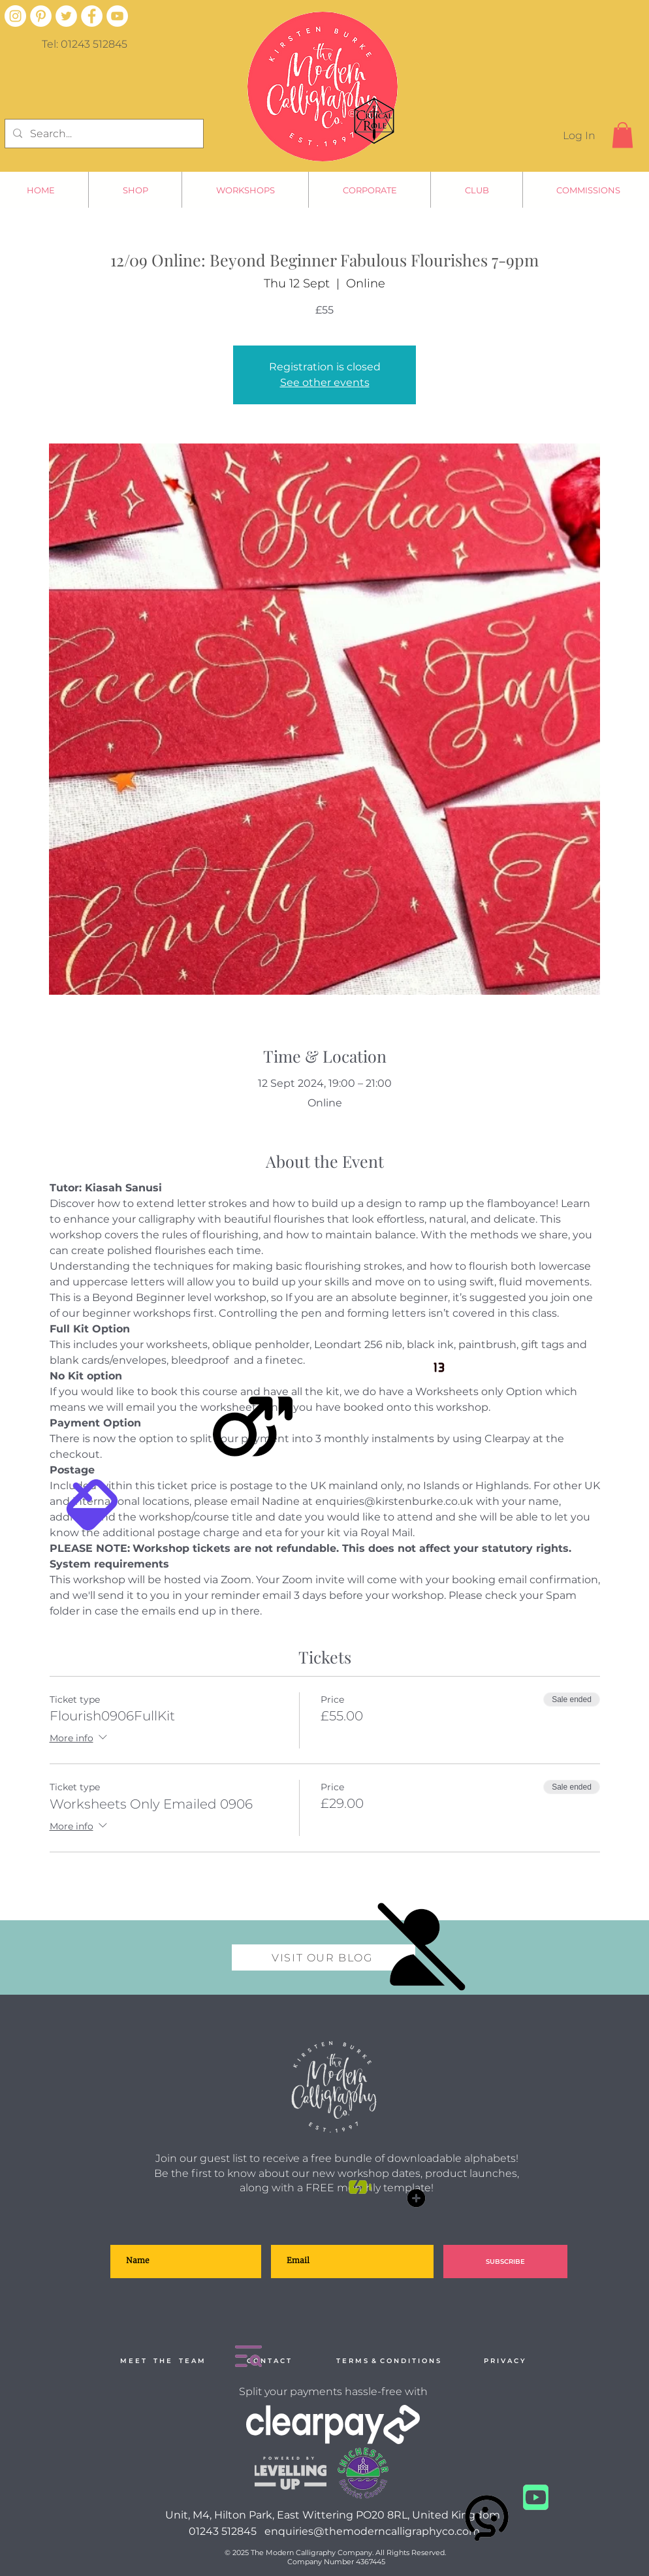  I want to click on indicates device is currently charging, so click(360, 2187).